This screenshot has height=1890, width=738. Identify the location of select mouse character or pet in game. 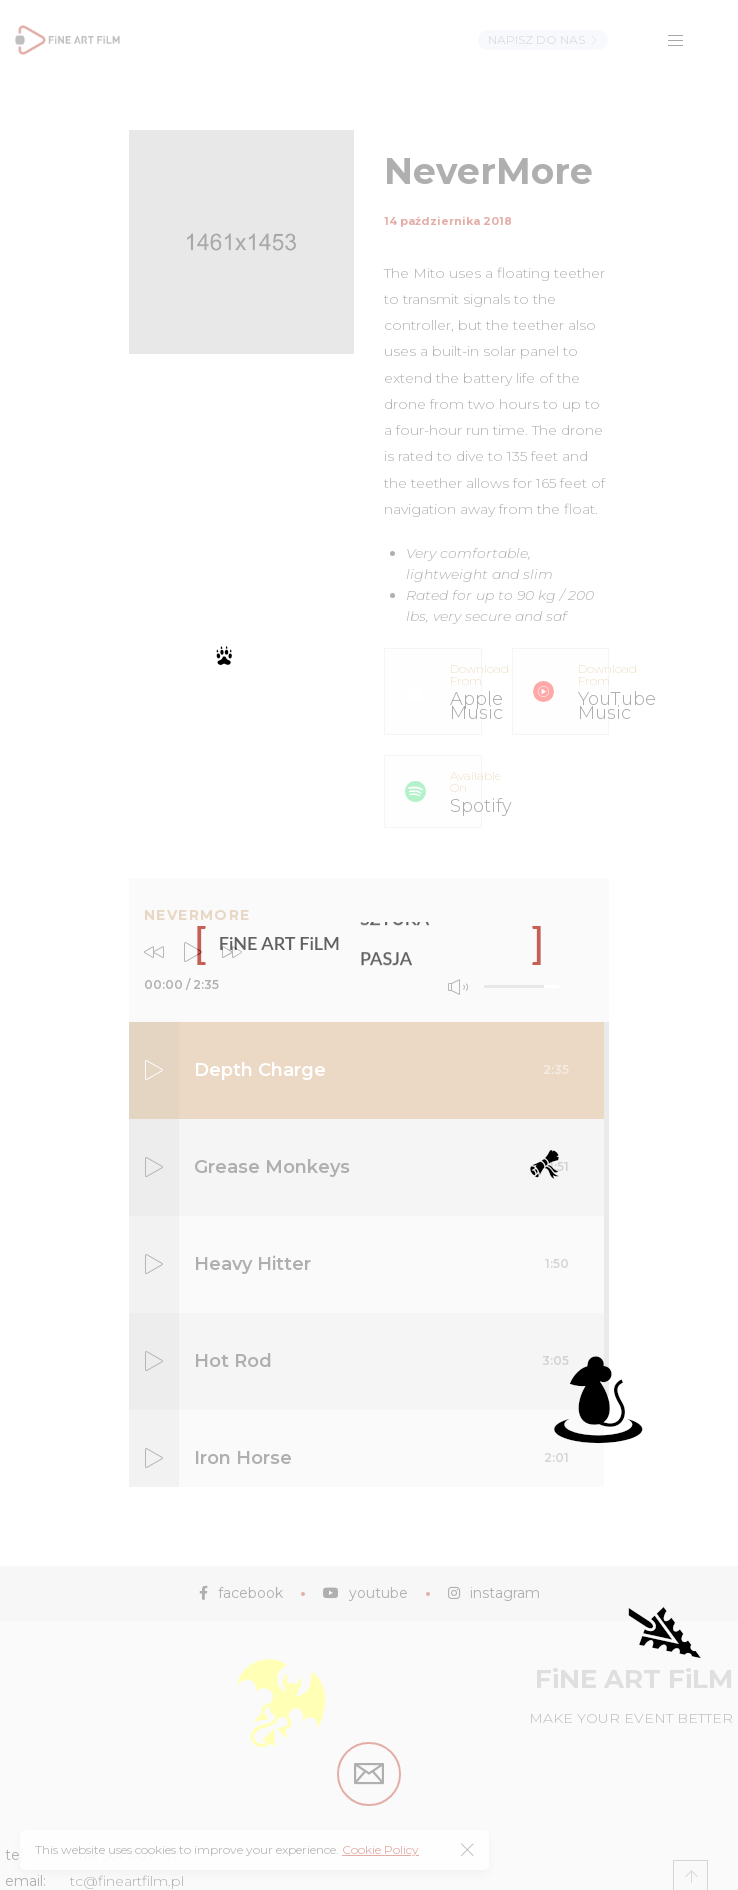
(598, 1399).